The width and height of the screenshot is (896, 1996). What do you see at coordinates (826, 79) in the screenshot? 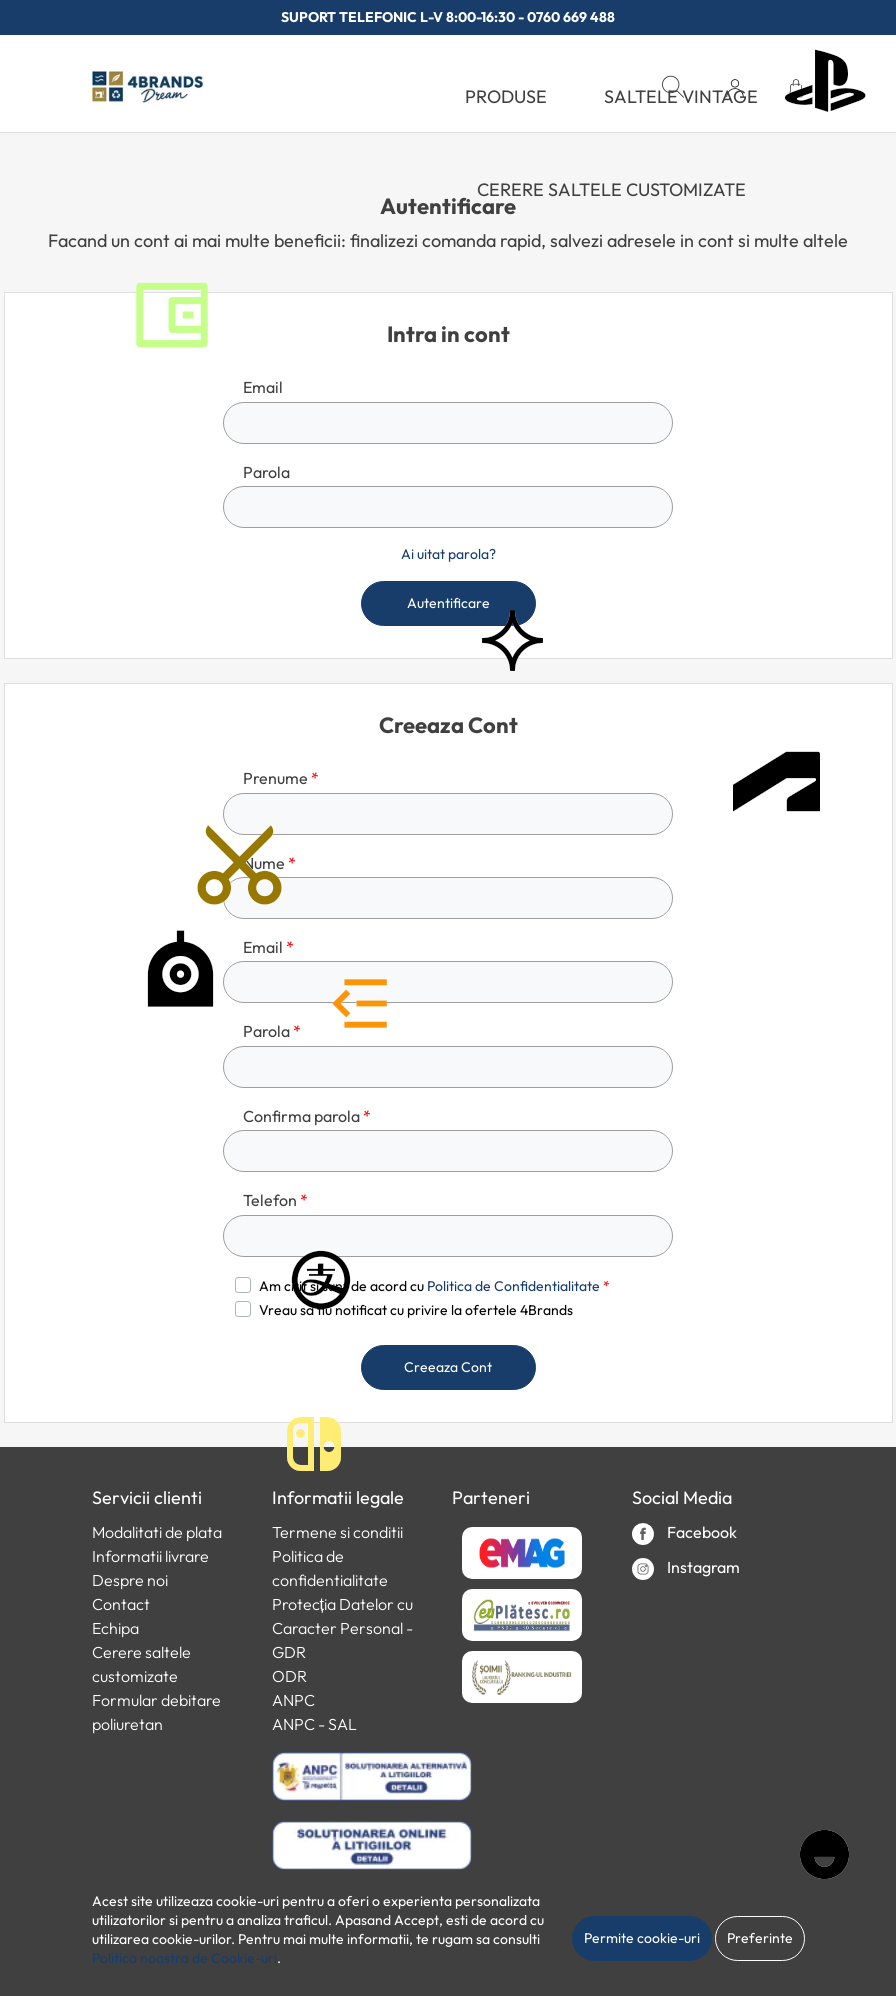
I see `playstation brand logo` at bounding box center [826, 79].